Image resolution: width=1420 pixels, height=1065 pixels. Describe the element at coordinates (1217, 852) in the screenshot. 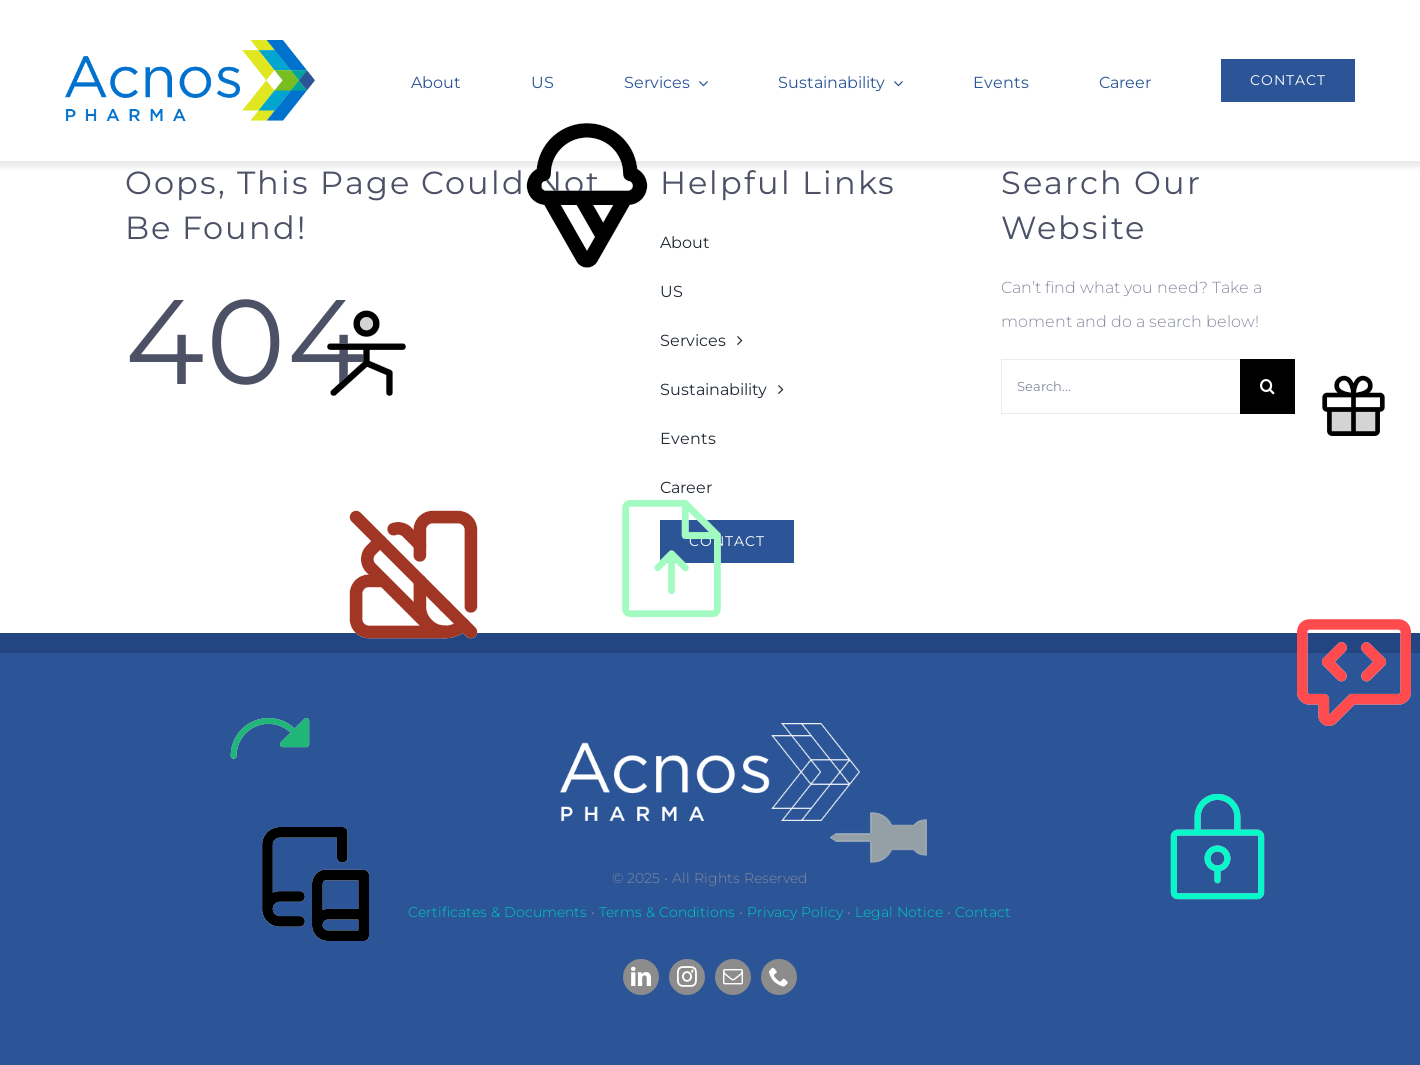

I see `access security or privacy settings` at that location.